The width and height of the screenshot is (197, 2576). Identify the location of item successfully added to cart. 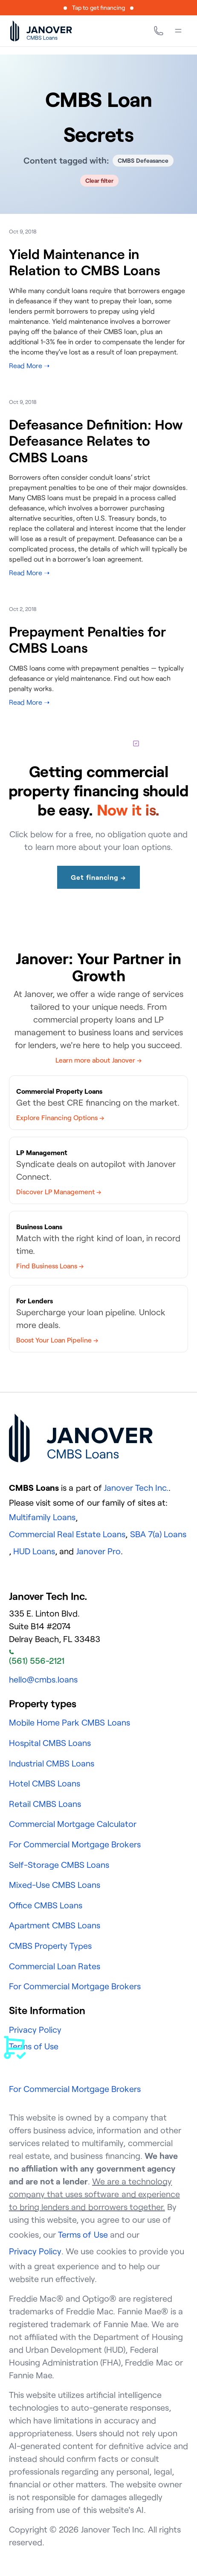
(14, 2047).